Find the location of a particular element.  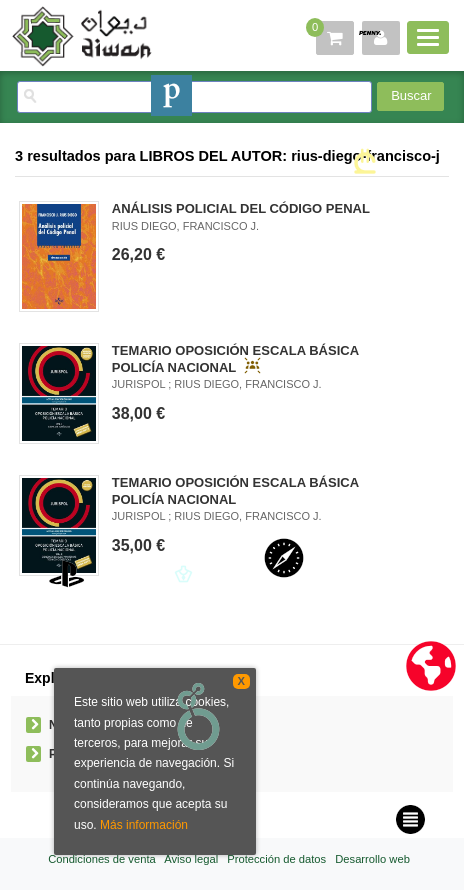

open looker data analytics platform is located at coordinates (198, 716).